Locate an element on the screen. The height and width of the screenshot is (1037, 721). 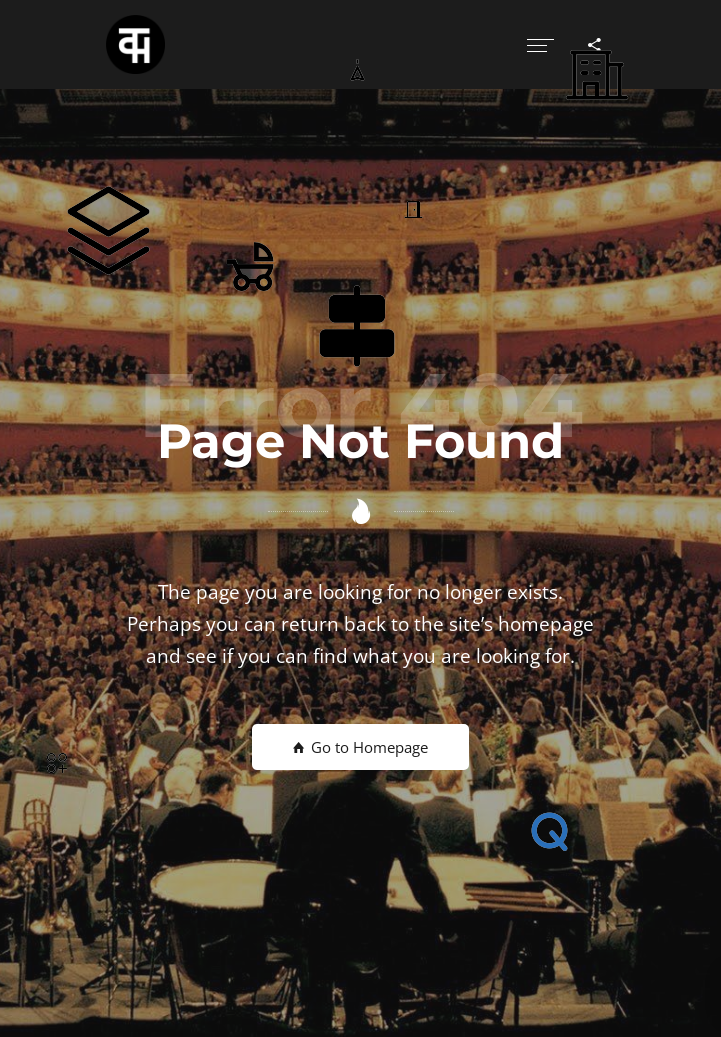
indicates child-friendly or family-friendly location is located at coordinates (251, 266).